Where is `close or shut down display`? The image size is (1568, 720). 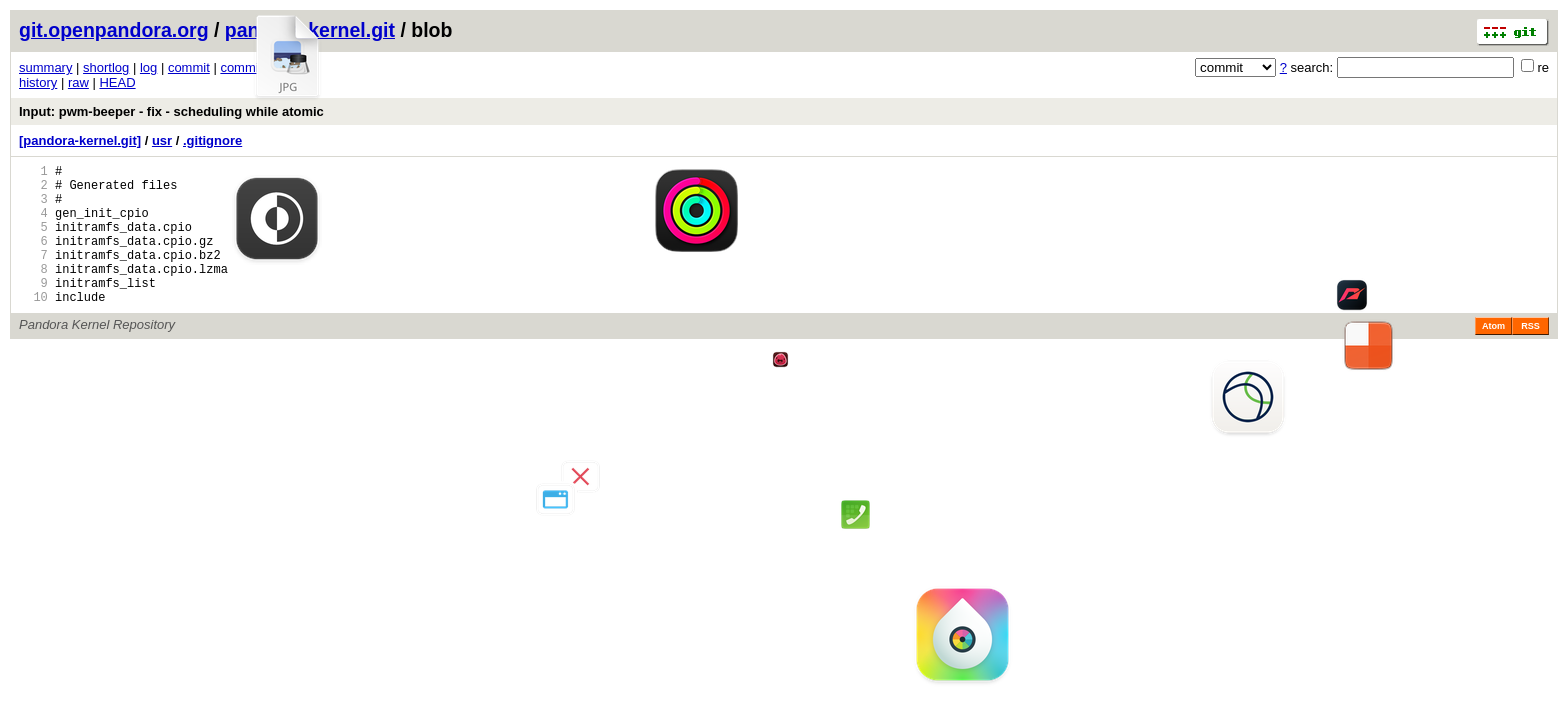 close or shut down display is located at coordinates (568, 488).